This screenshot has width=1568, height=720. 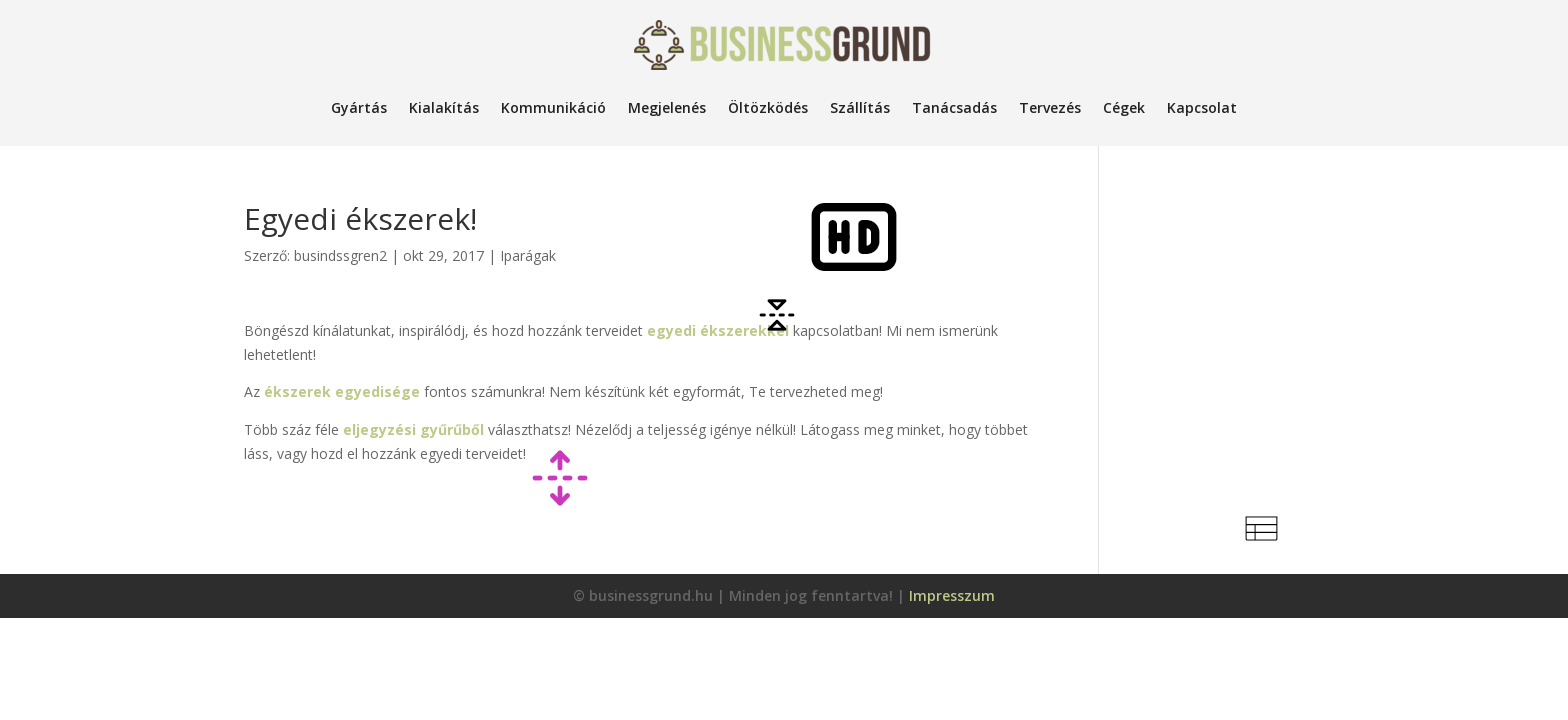 I want to click on expand collapsed content vertically, so click(x=560, y=478).